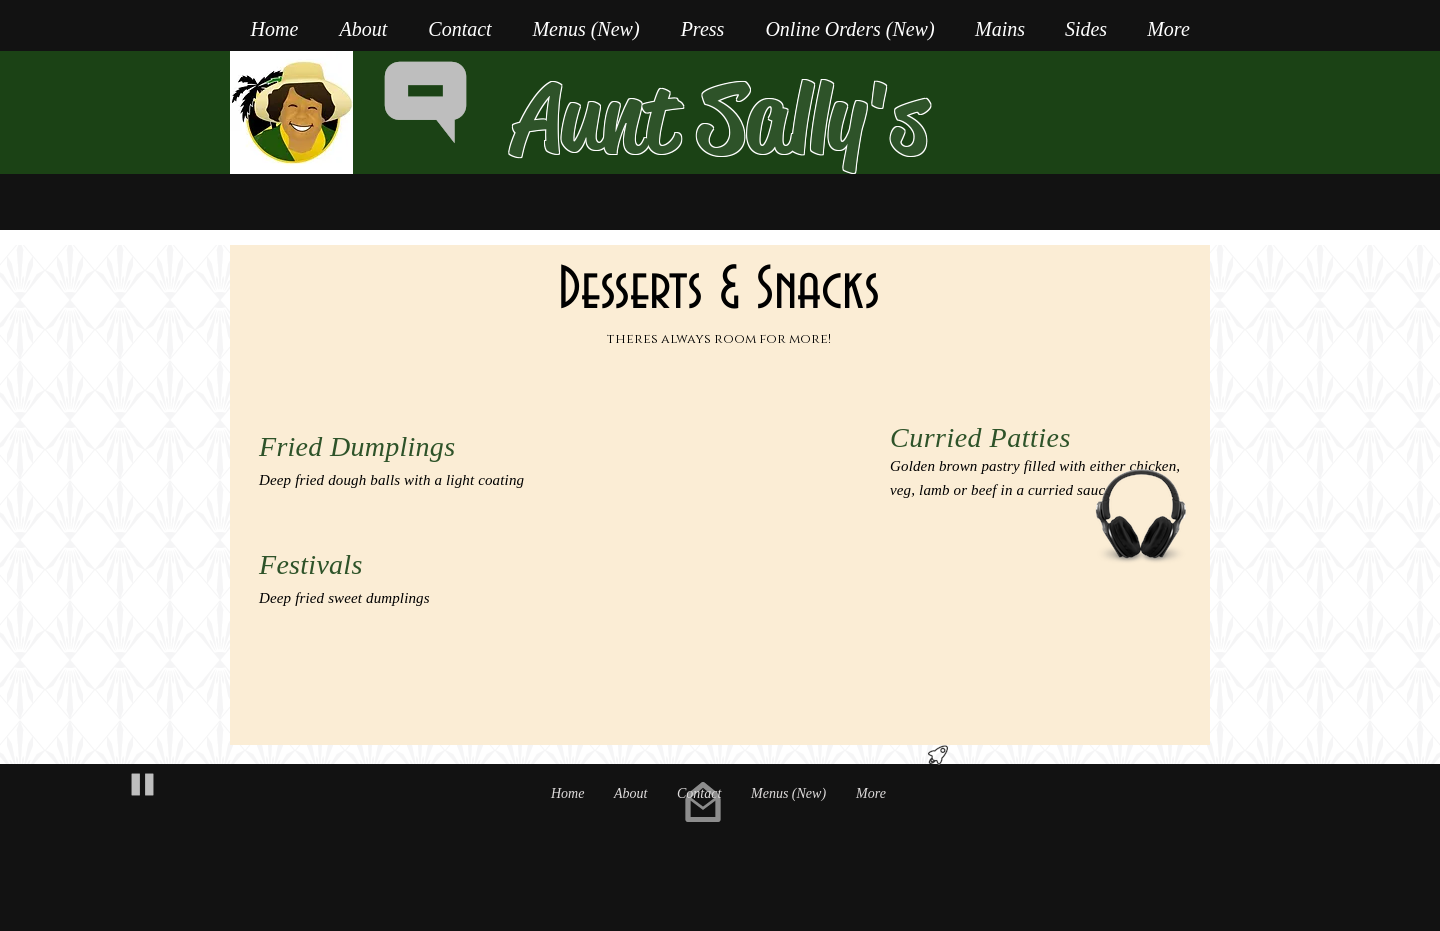  What do you see at coordinates (1140, 515) in the screenshot?
I see `audio output device connected` at bounding box center [1140, 515].